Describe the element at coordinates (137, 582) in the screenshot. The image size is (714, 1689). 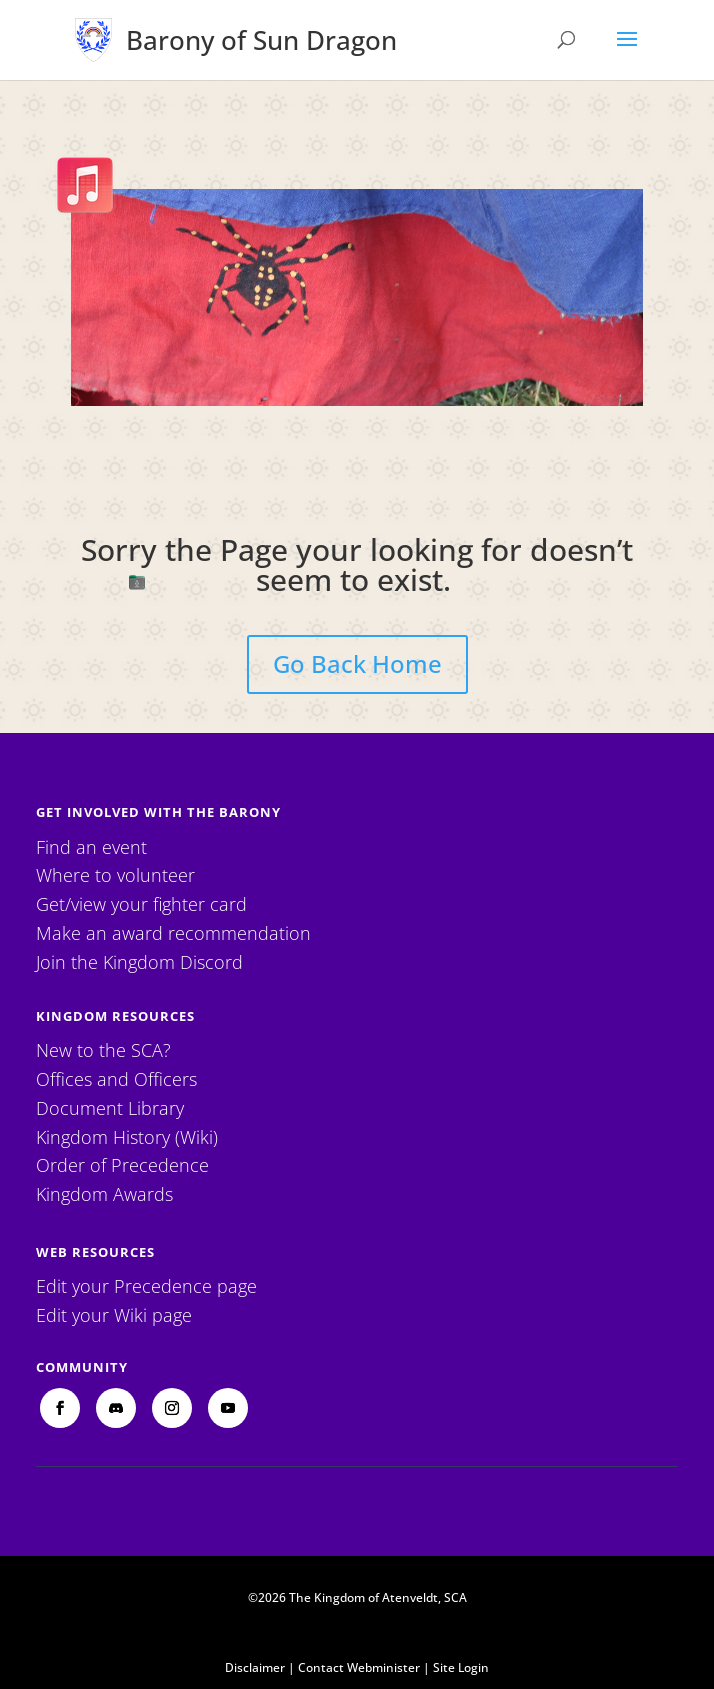
I see `open downloads folder` at that location.